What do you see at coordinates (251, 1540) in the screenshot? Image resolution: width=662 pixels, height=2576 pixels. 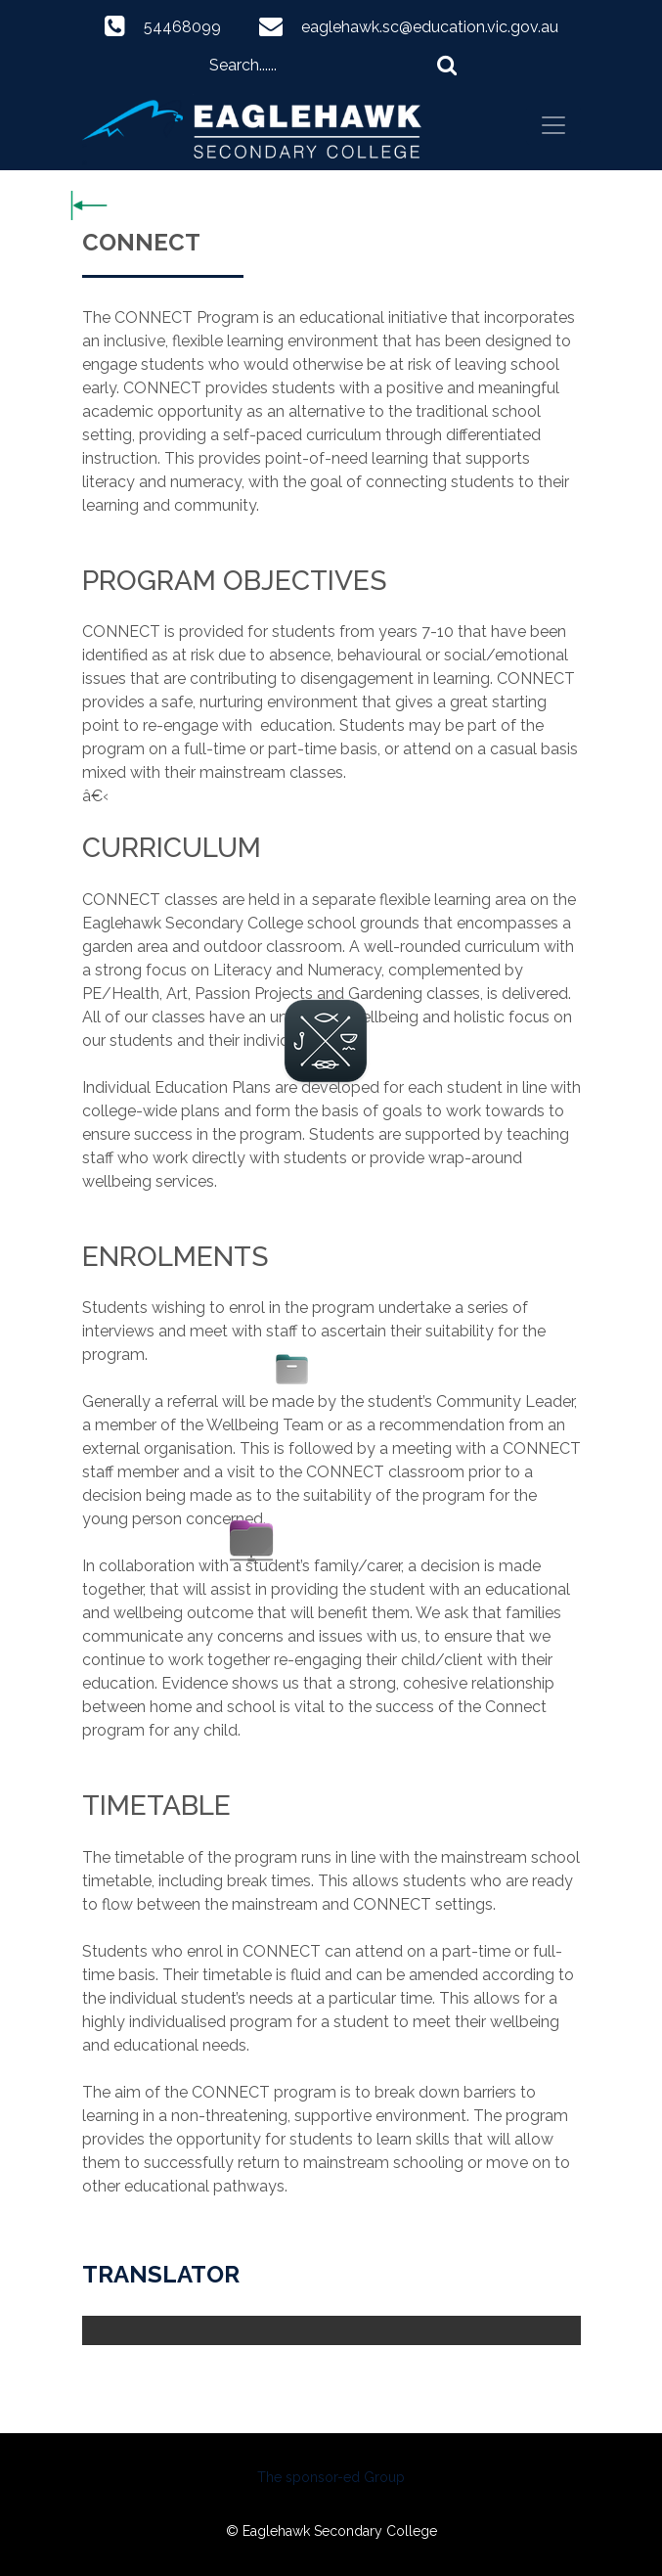 I see `access files stored on a remote server or network location` at bounding box center [251, 1540].